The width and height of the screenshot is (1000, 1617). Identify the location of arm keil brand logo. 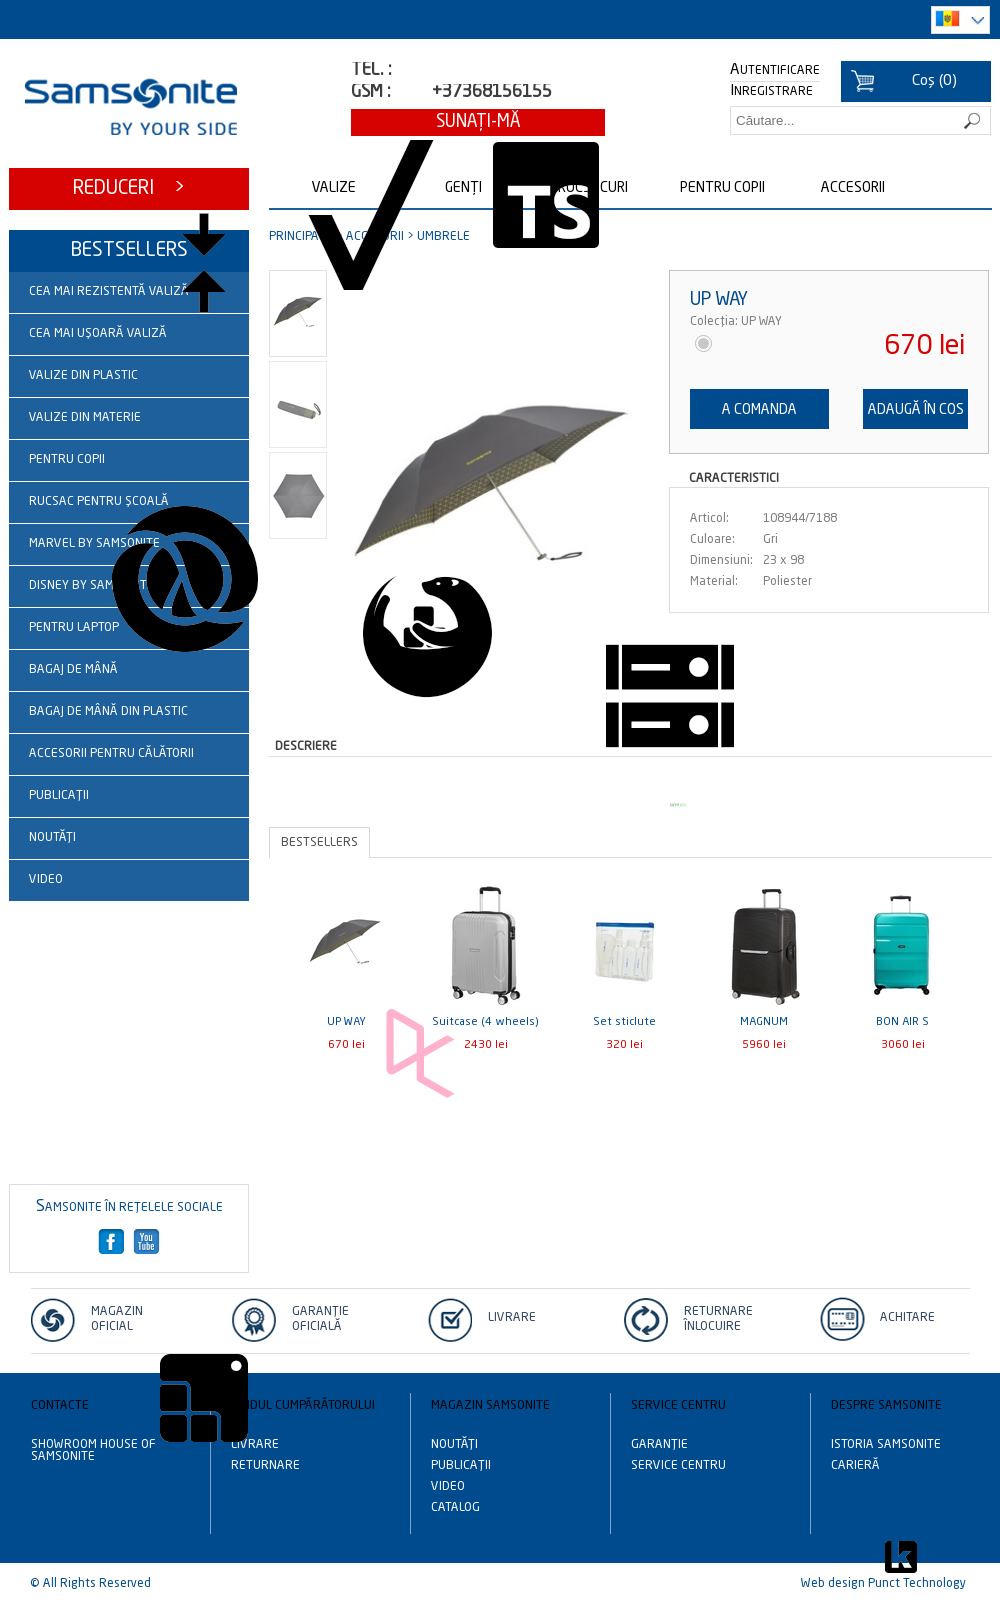
(678, 805).